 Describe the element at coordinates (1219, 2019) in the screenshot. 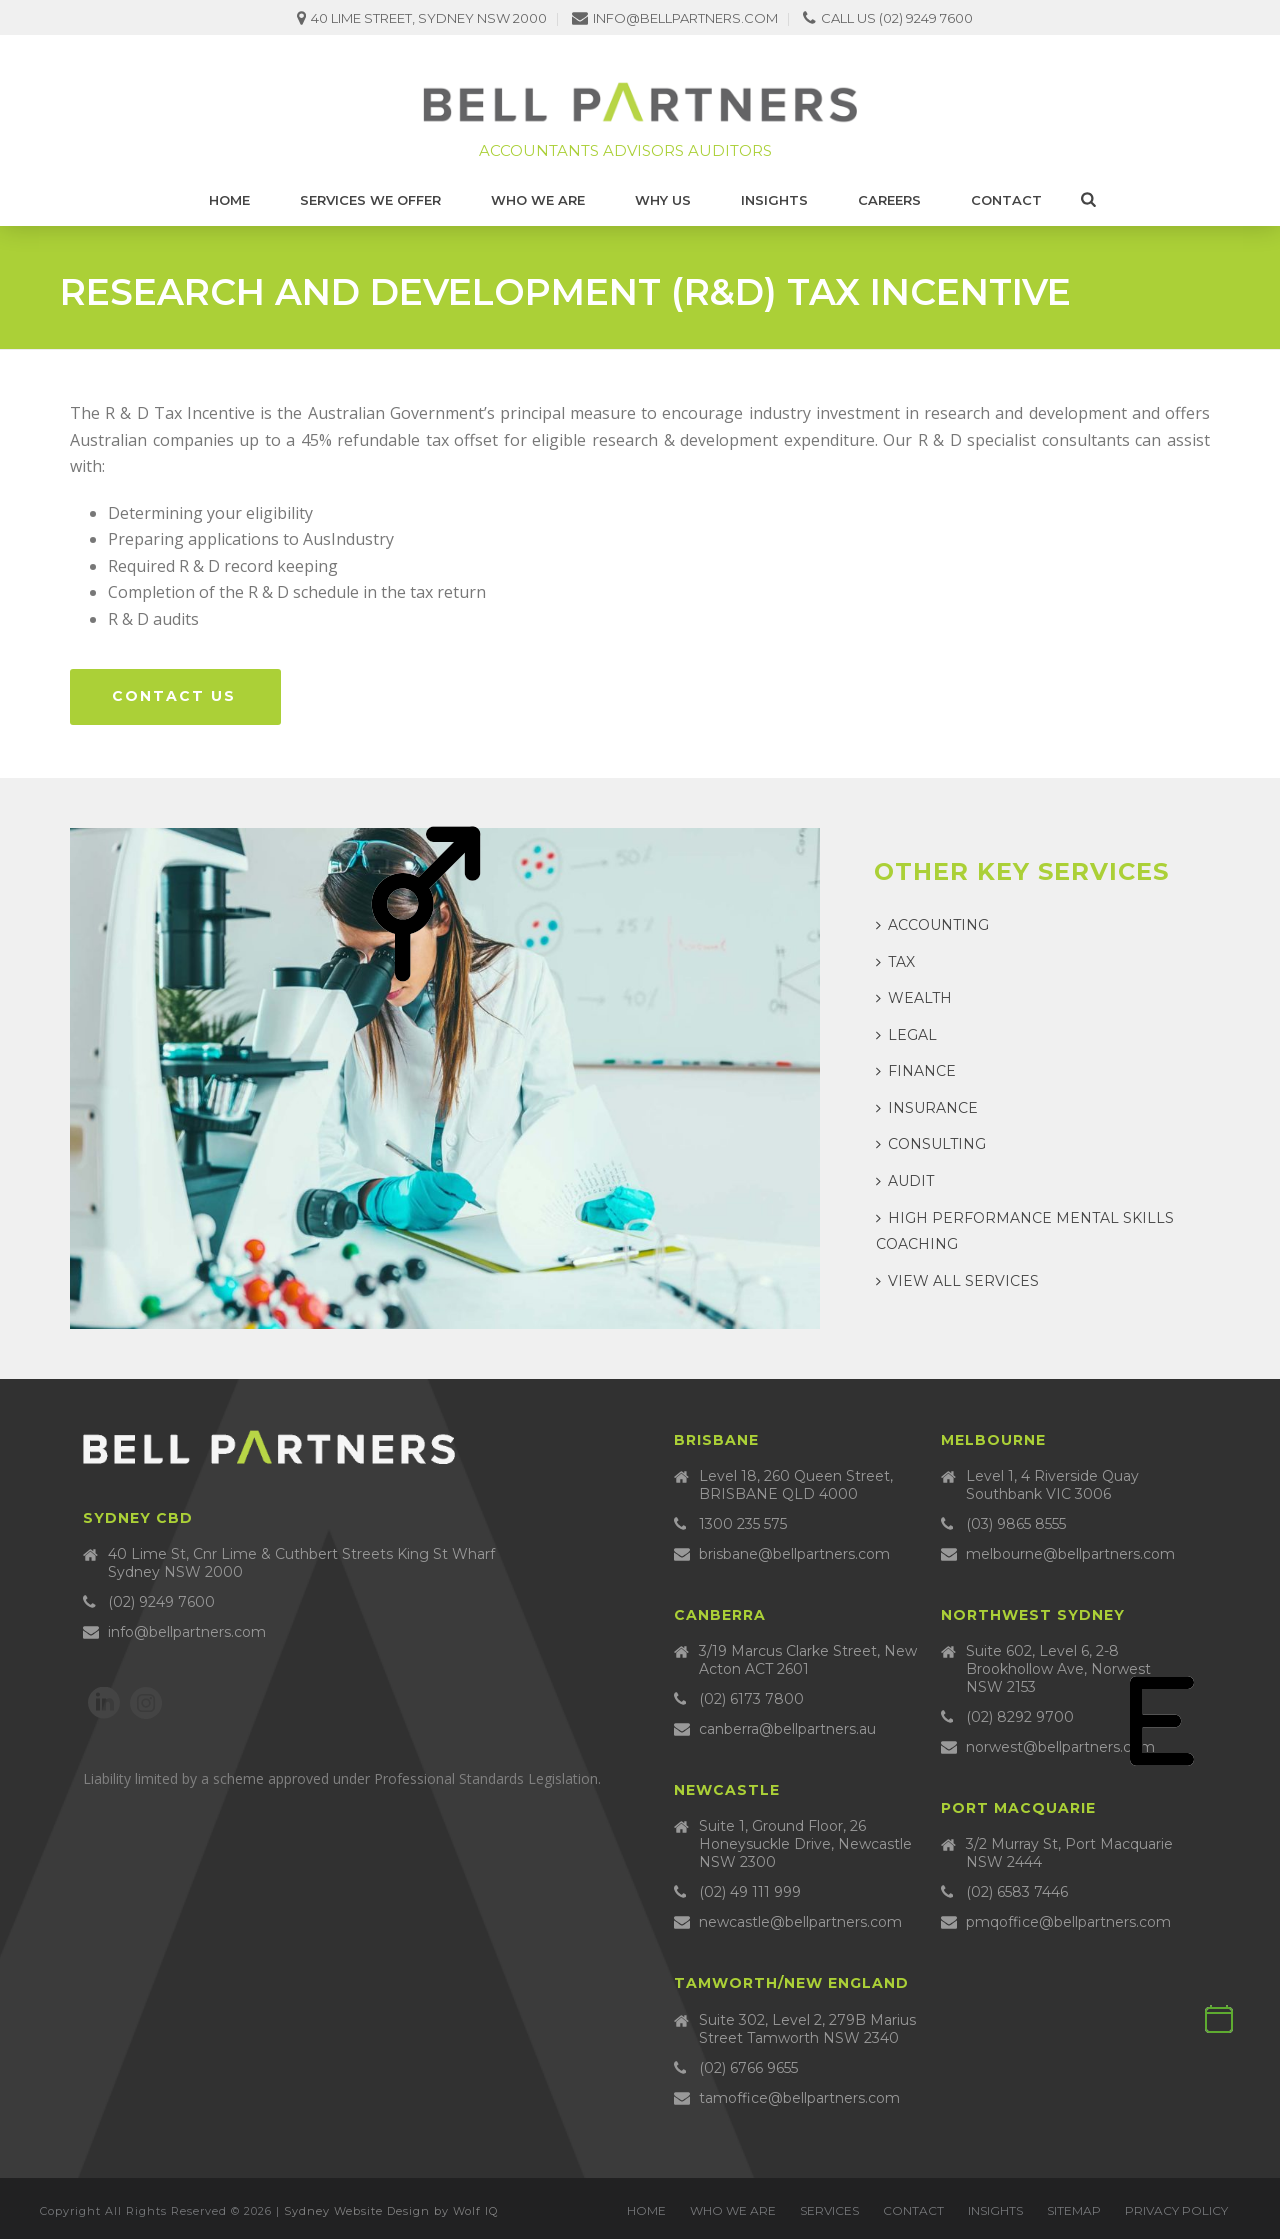

I see `view empty calendar or schedule` at that location.